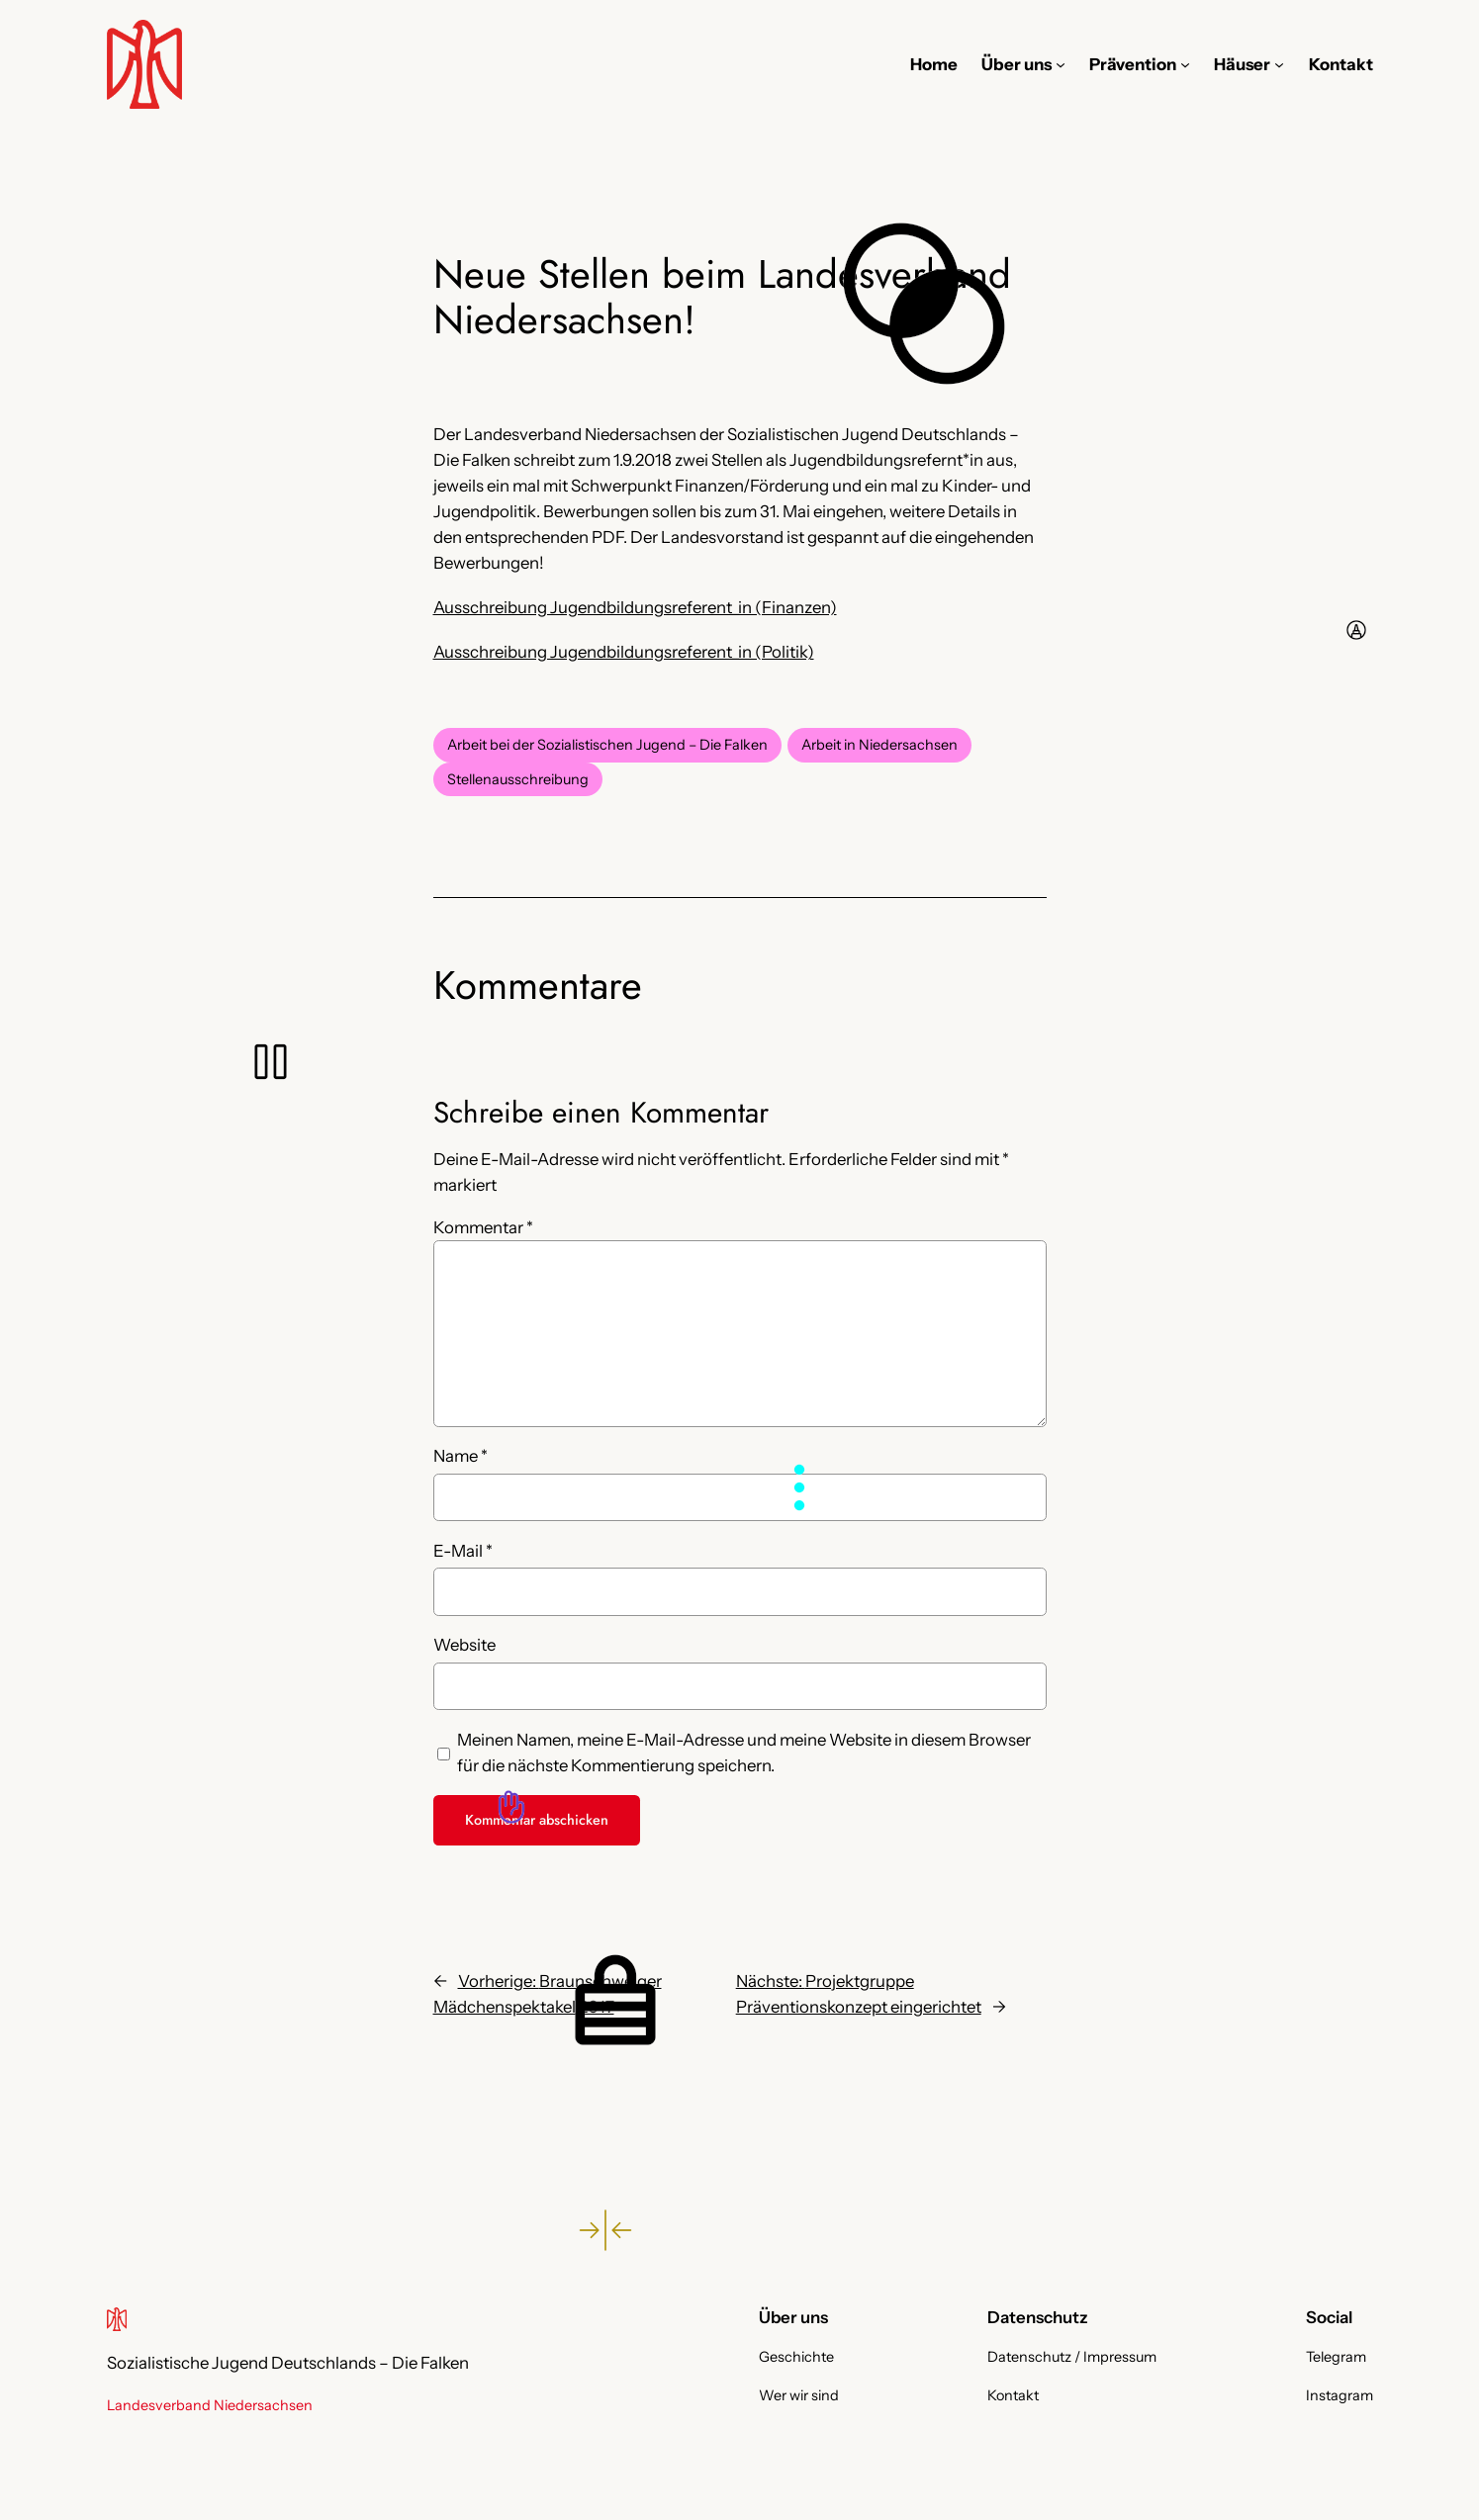 The image size is (1479, 2520). Describe the element at coordinates (924, 304) in the screenshot. I see `apply intersection operation to selected shapes` at that location.